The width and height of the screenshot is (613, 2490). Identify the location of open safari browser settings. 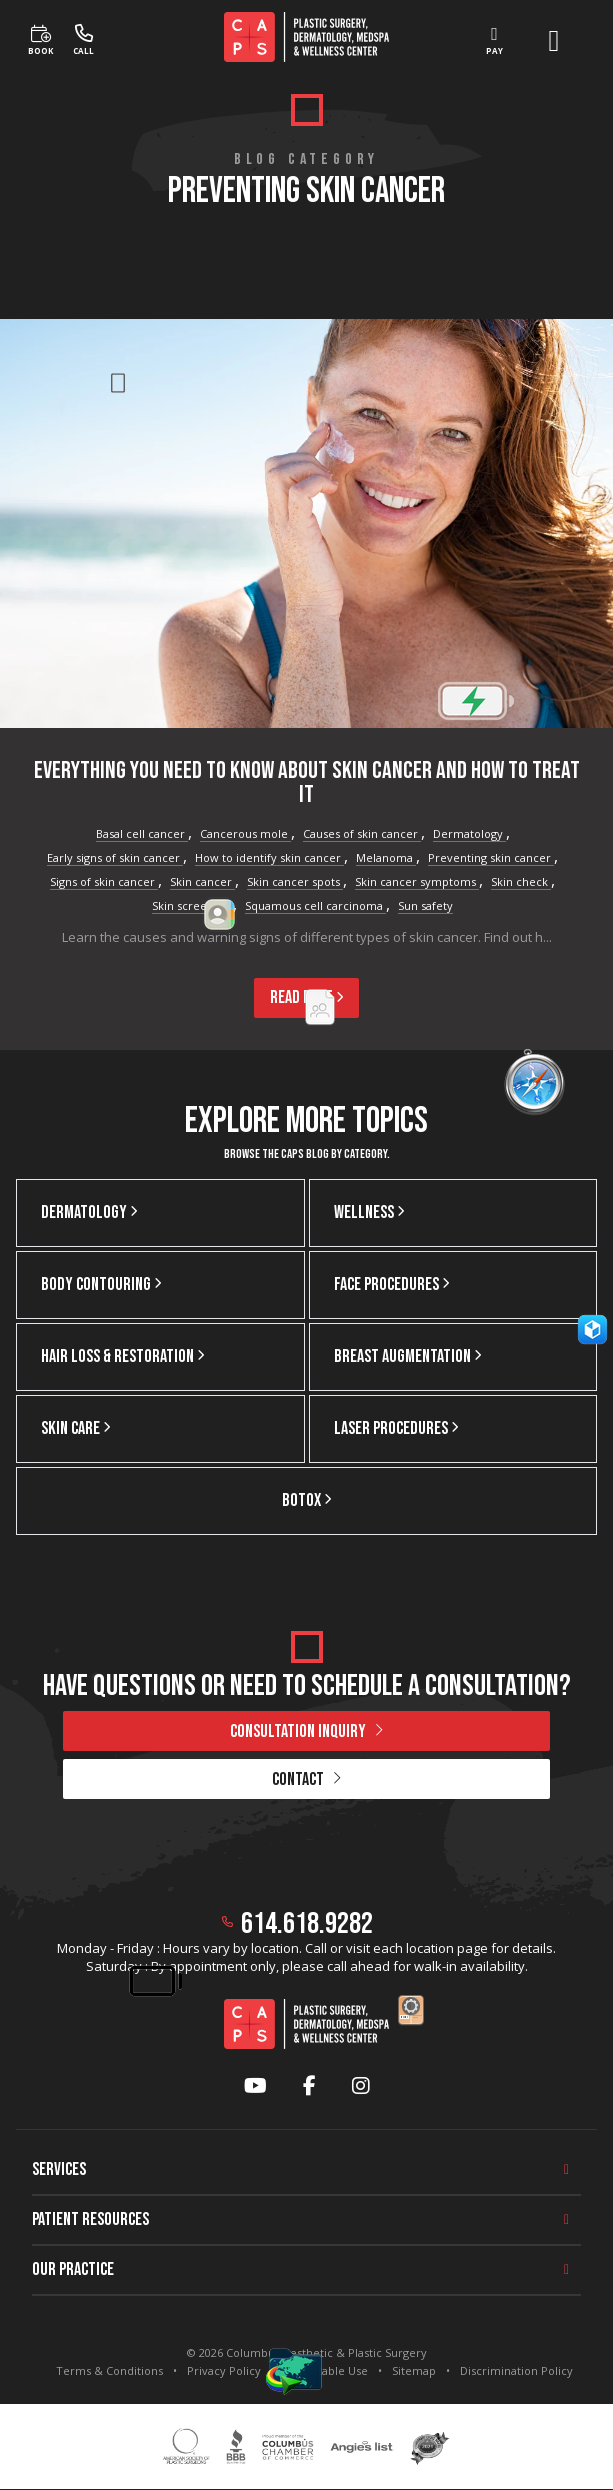
(534, 1082).